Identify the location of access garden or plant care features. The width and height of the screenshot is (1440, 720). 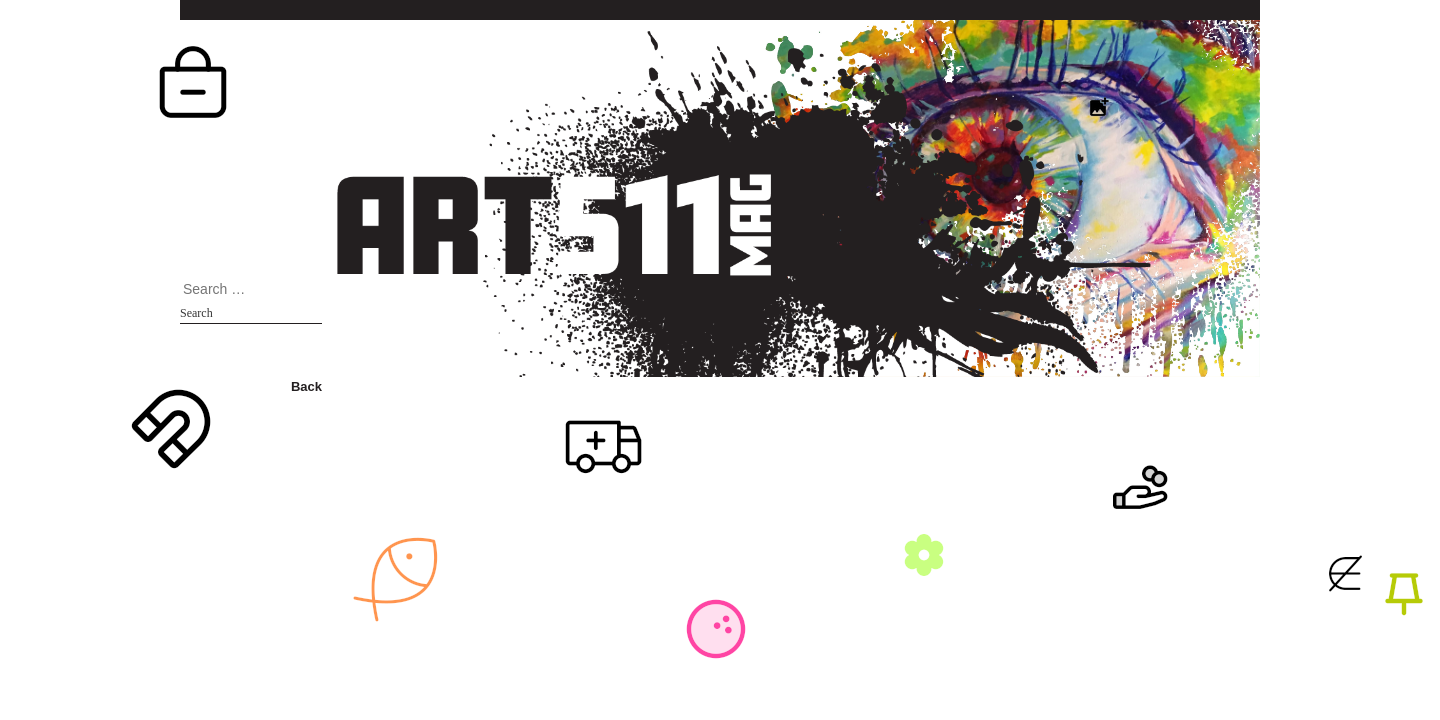
(924, 555).